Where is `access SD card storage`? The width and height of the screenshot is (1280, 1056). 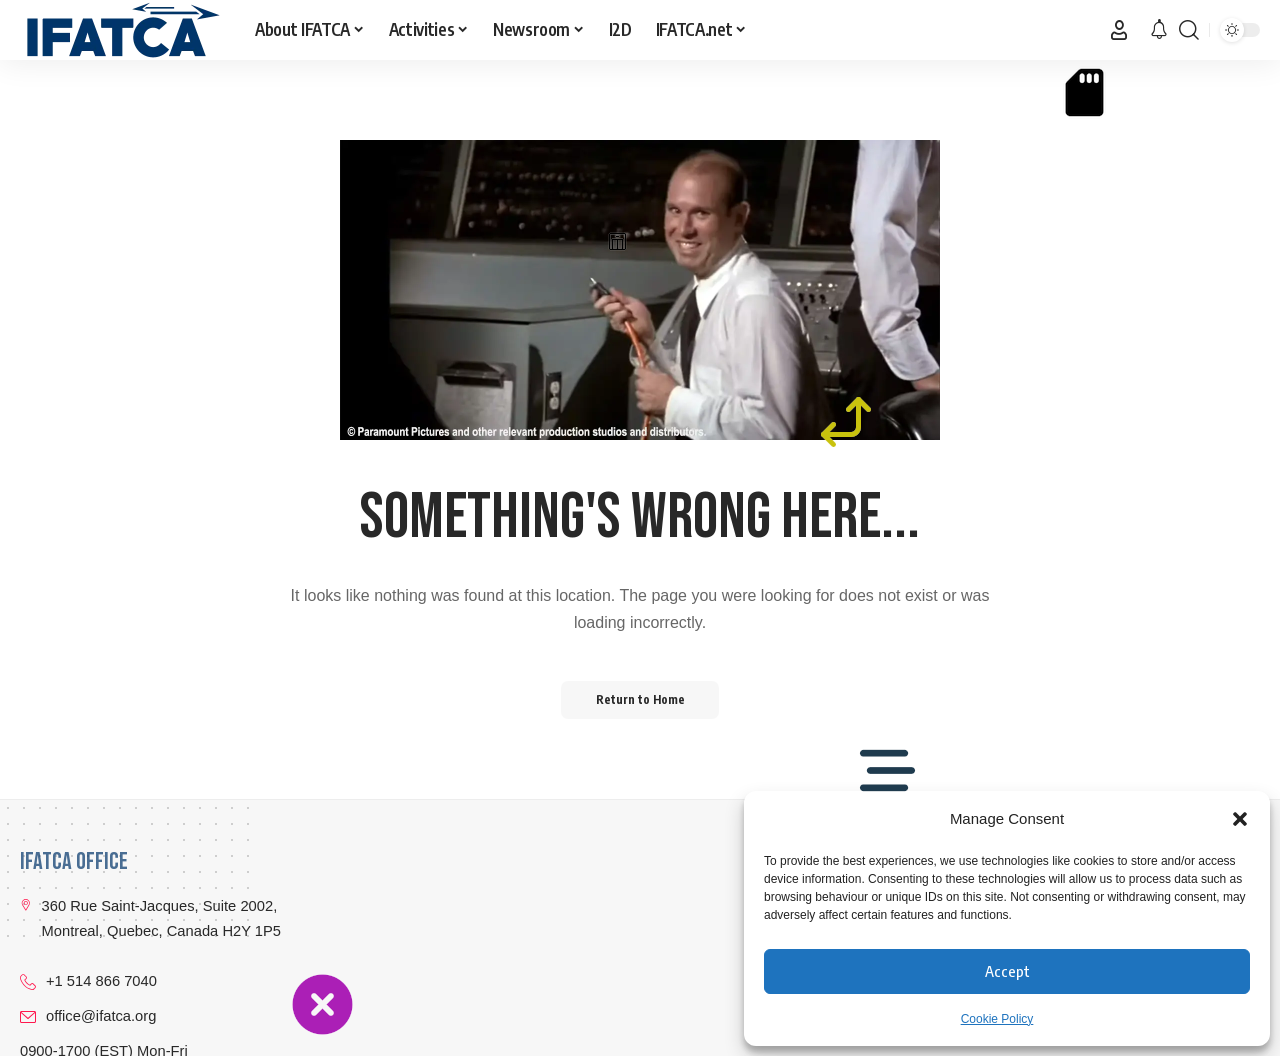 access SD card storage is located at coordinates (1084, 92).